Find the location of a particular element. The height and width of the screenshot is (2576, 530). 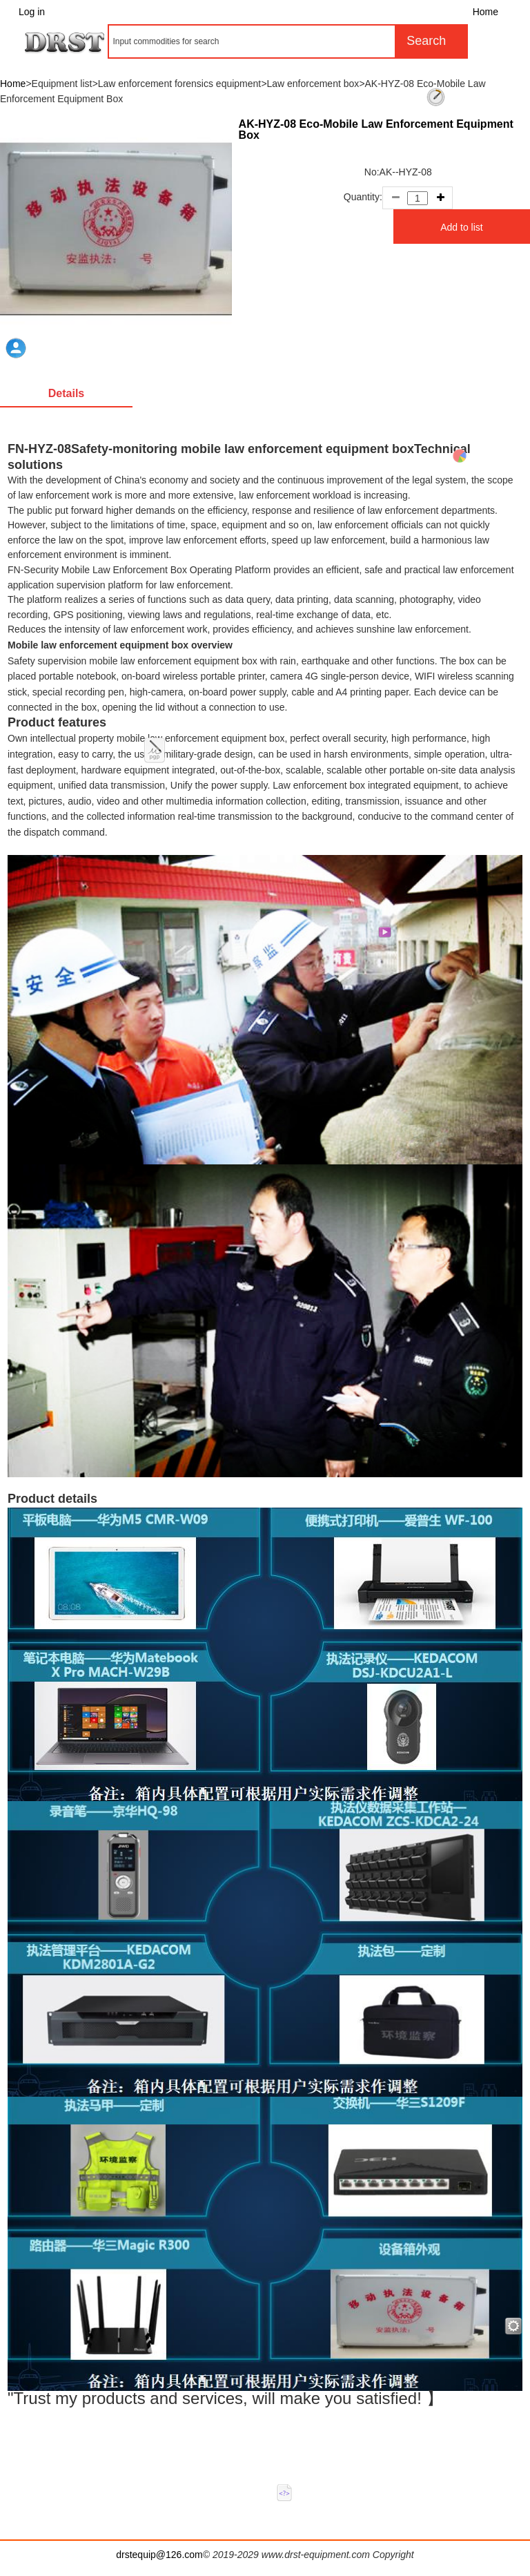

shared library file type indicator is located at coordinates (513, 2326).